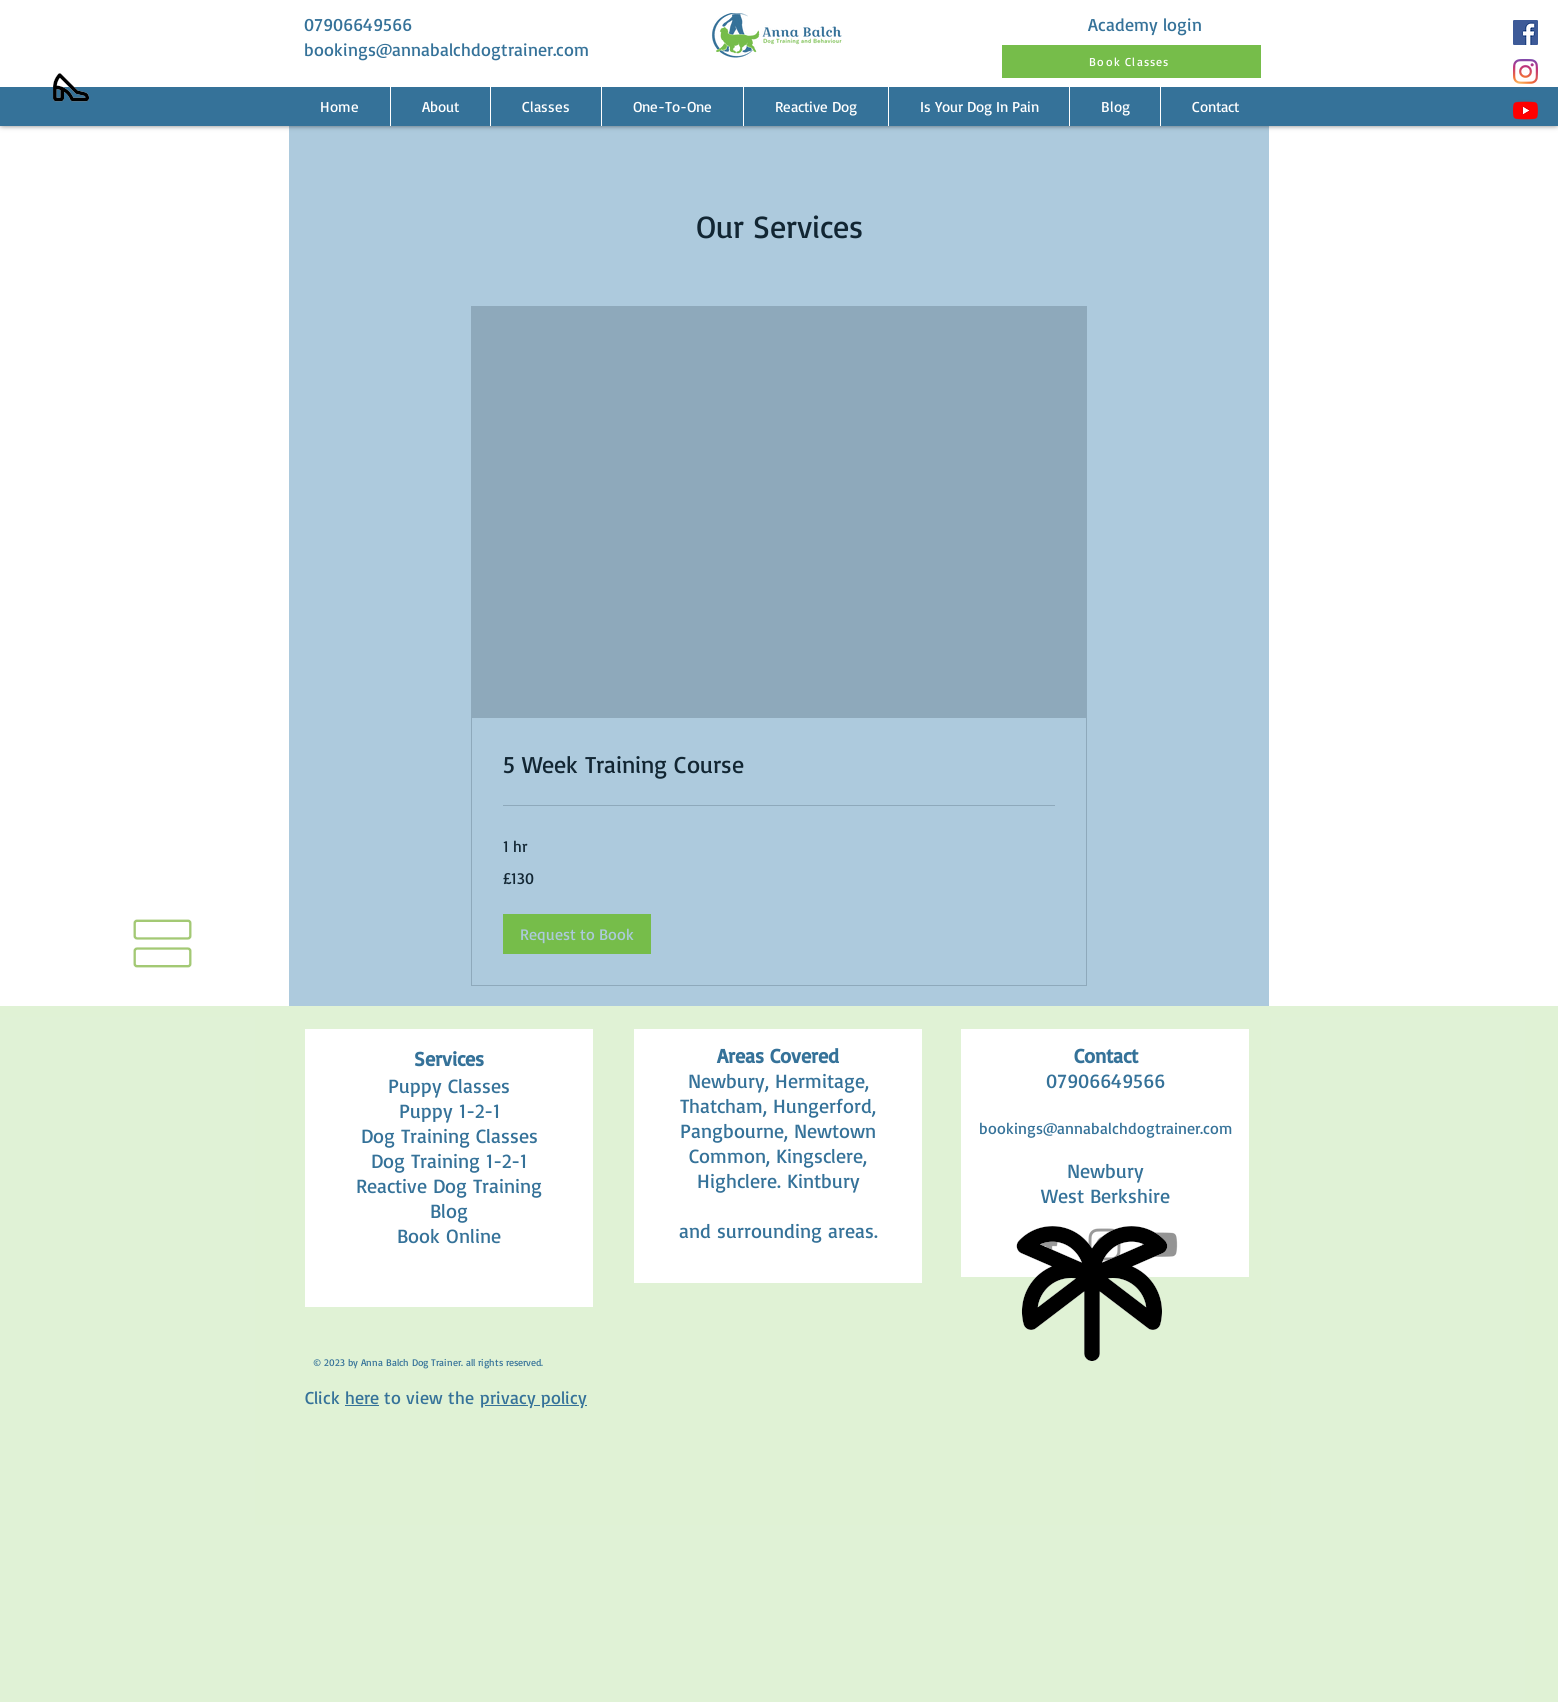 This screenshot has width=1558, height=1702. What do you see at coordinates (162, 943) in the screenshot?
I see `switch to row layout view` at bounding box center [162, 943].